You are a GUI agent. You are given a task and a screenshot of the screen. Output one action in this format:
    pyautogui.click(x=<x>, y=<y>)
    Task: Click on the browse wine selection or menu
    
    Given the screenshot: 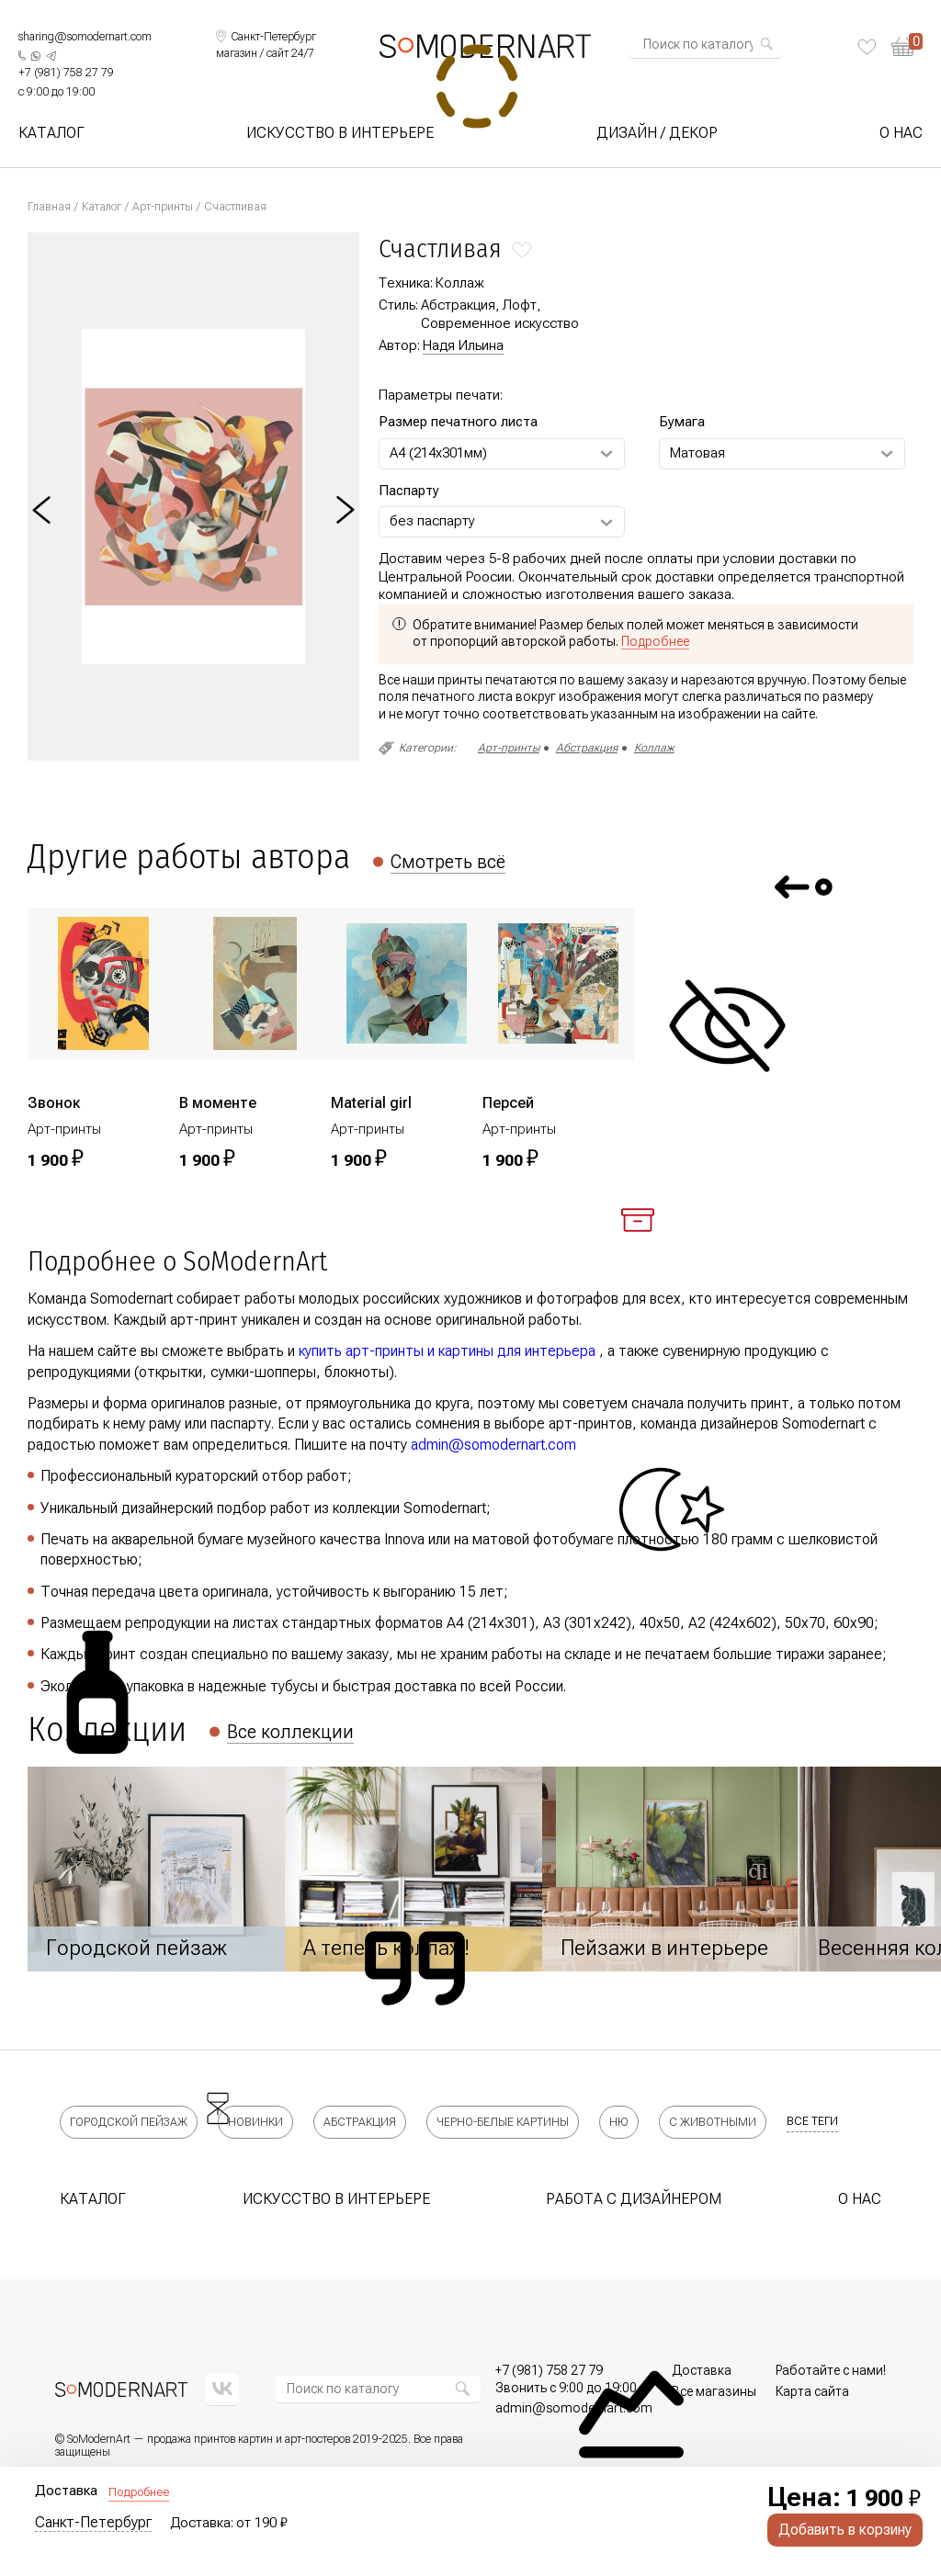 What is the action you would take?
    pyautogui.click(x=97, y=1692)
    